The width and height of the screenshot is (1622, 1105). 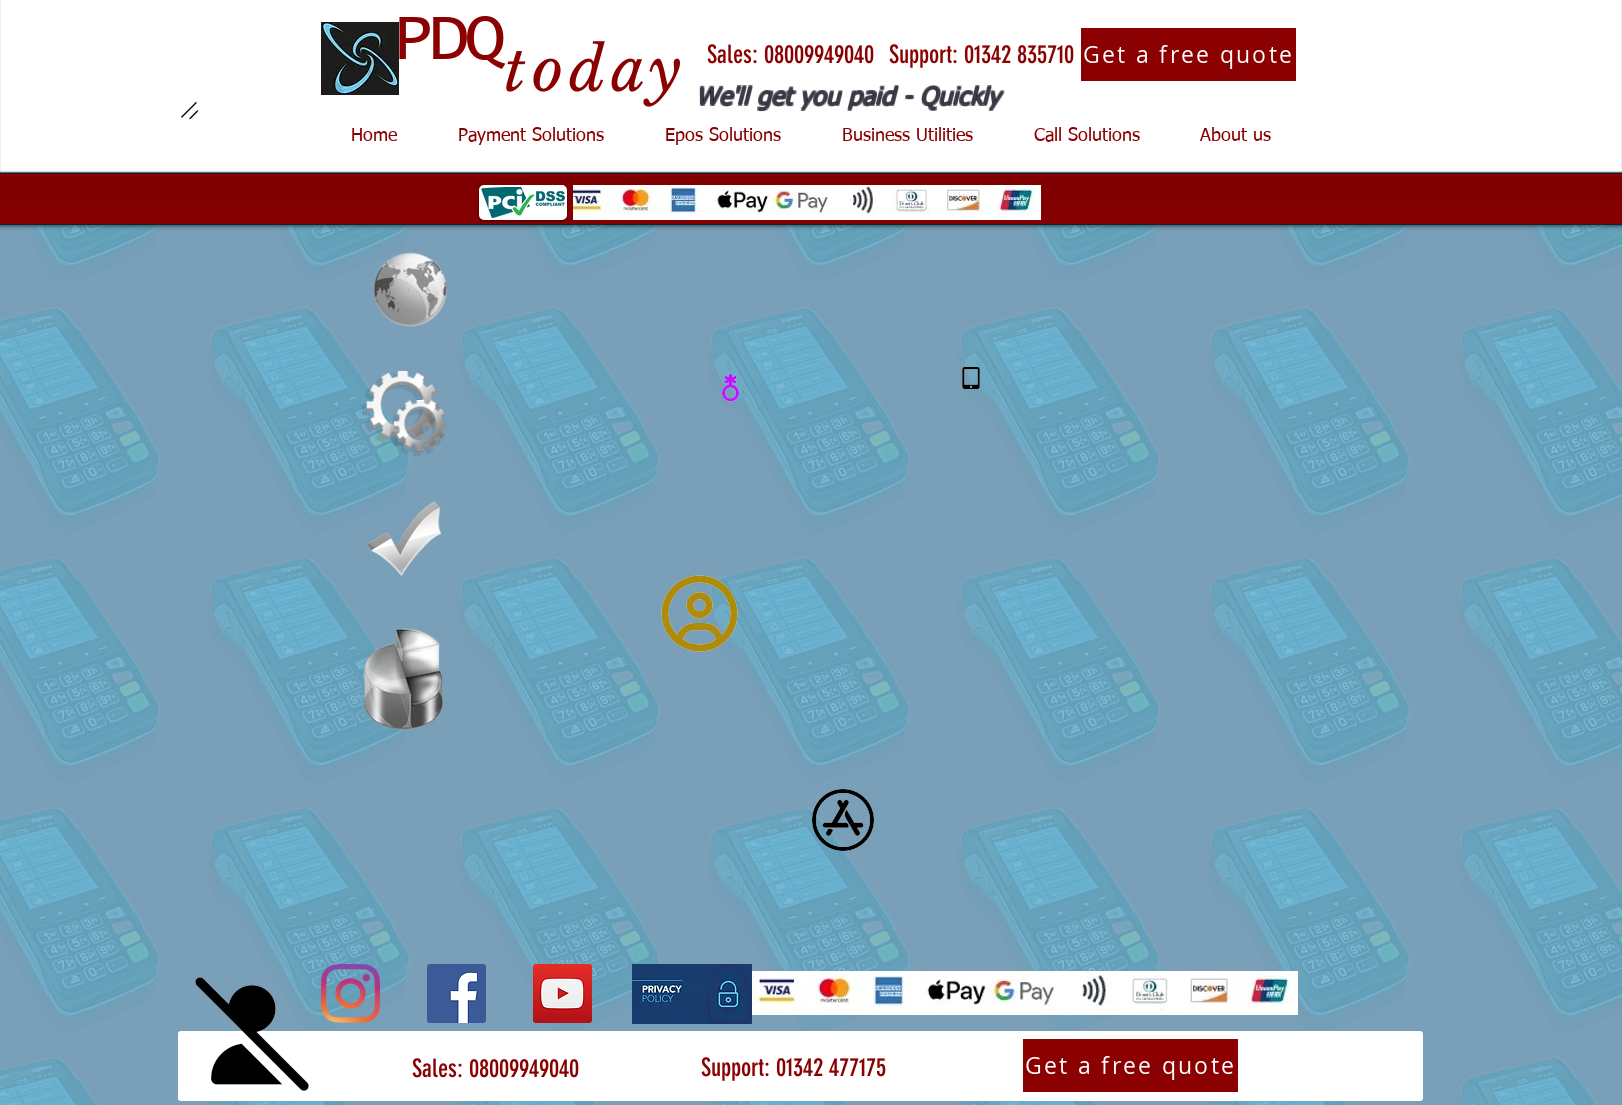 What do you see at coordinates (843, 820) in the screenshot?
I see `open the Apple App Store` at bounding box center [843, 820].